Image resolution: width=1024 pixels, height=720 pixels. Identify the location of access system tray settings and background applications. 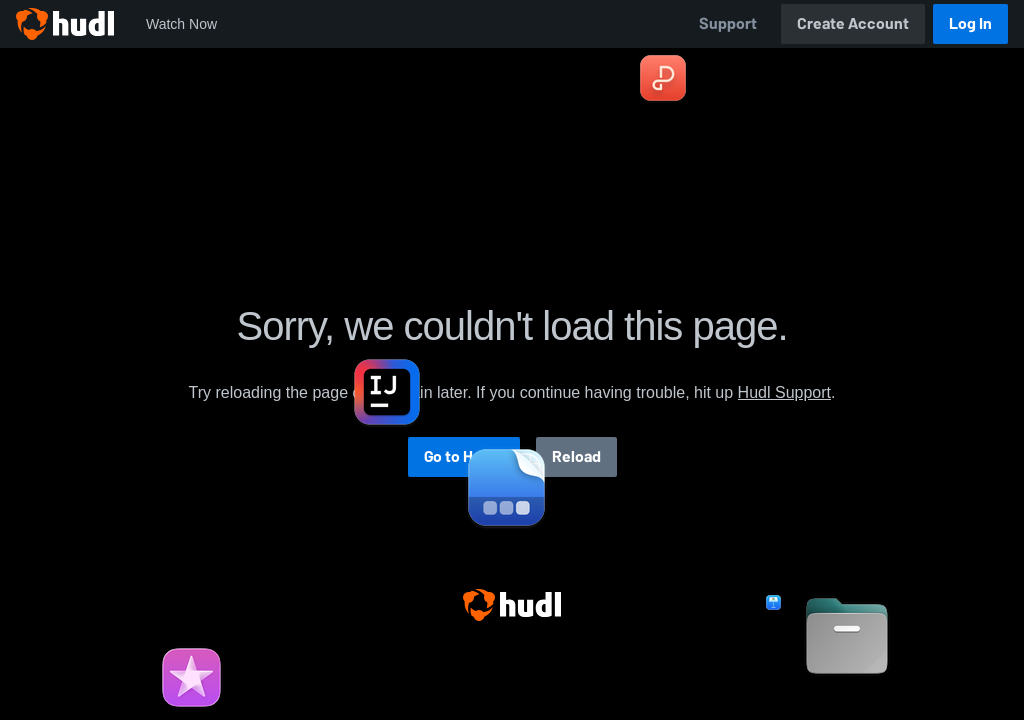
(506, 487).